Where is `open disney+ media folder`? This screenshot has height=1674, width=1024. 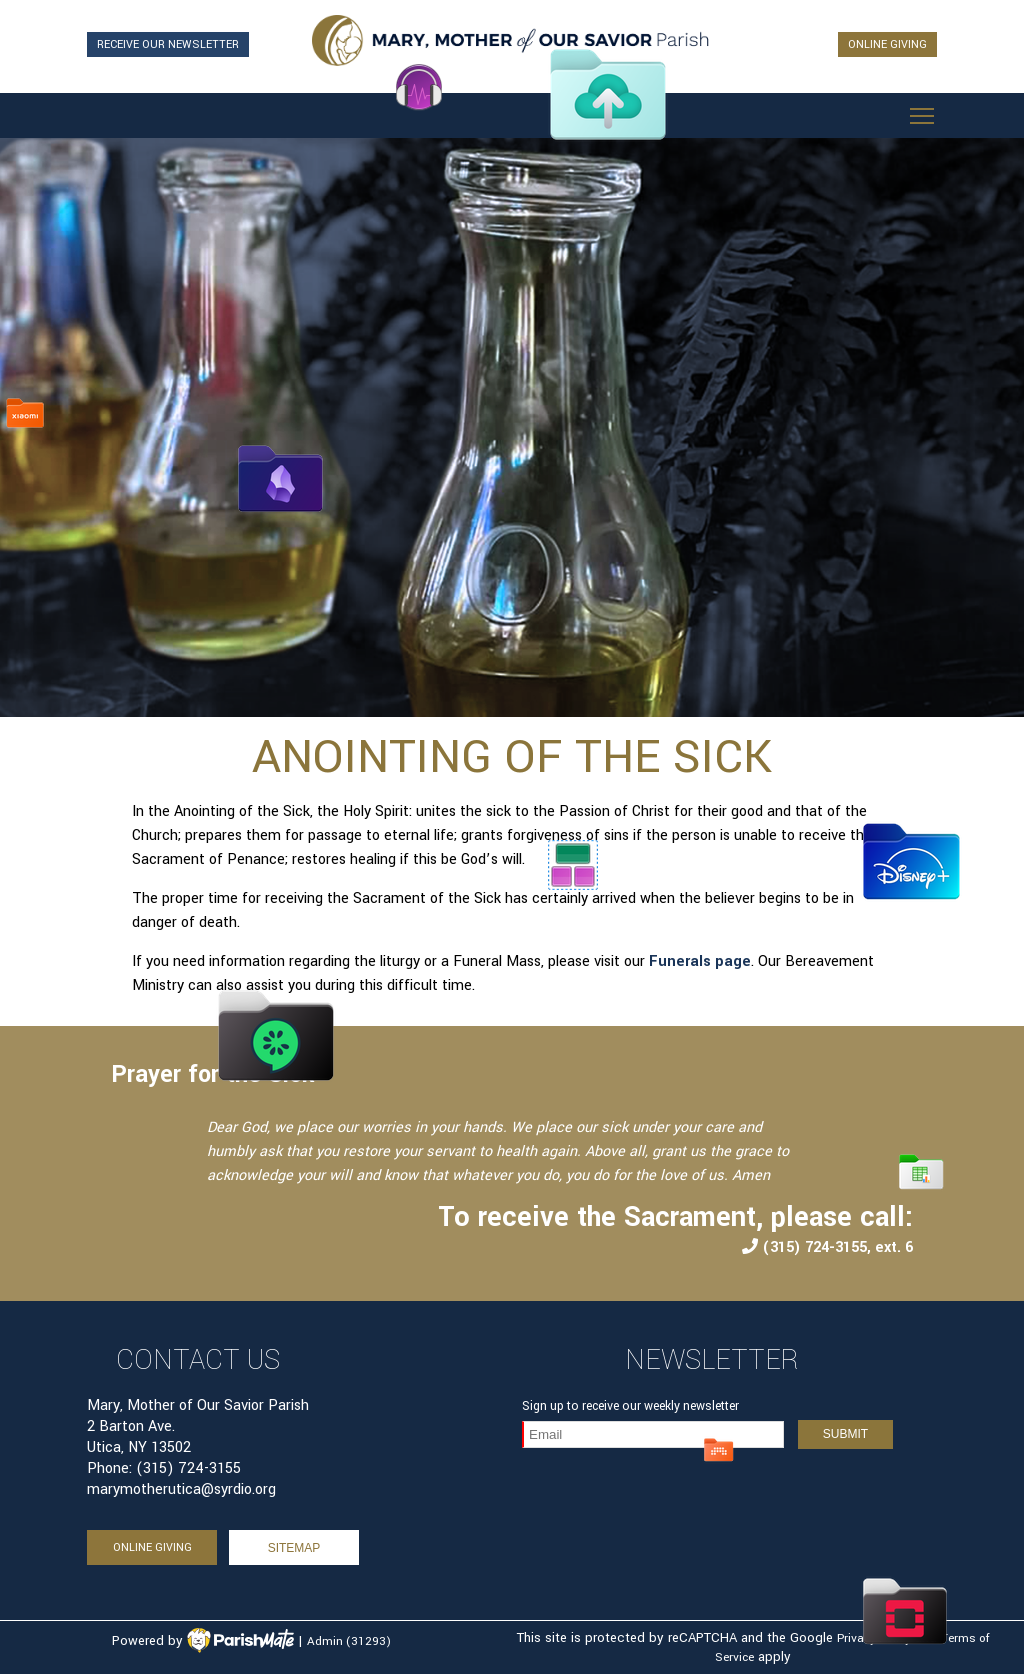
open disney+ media folder is located at coordinates (911, 864).